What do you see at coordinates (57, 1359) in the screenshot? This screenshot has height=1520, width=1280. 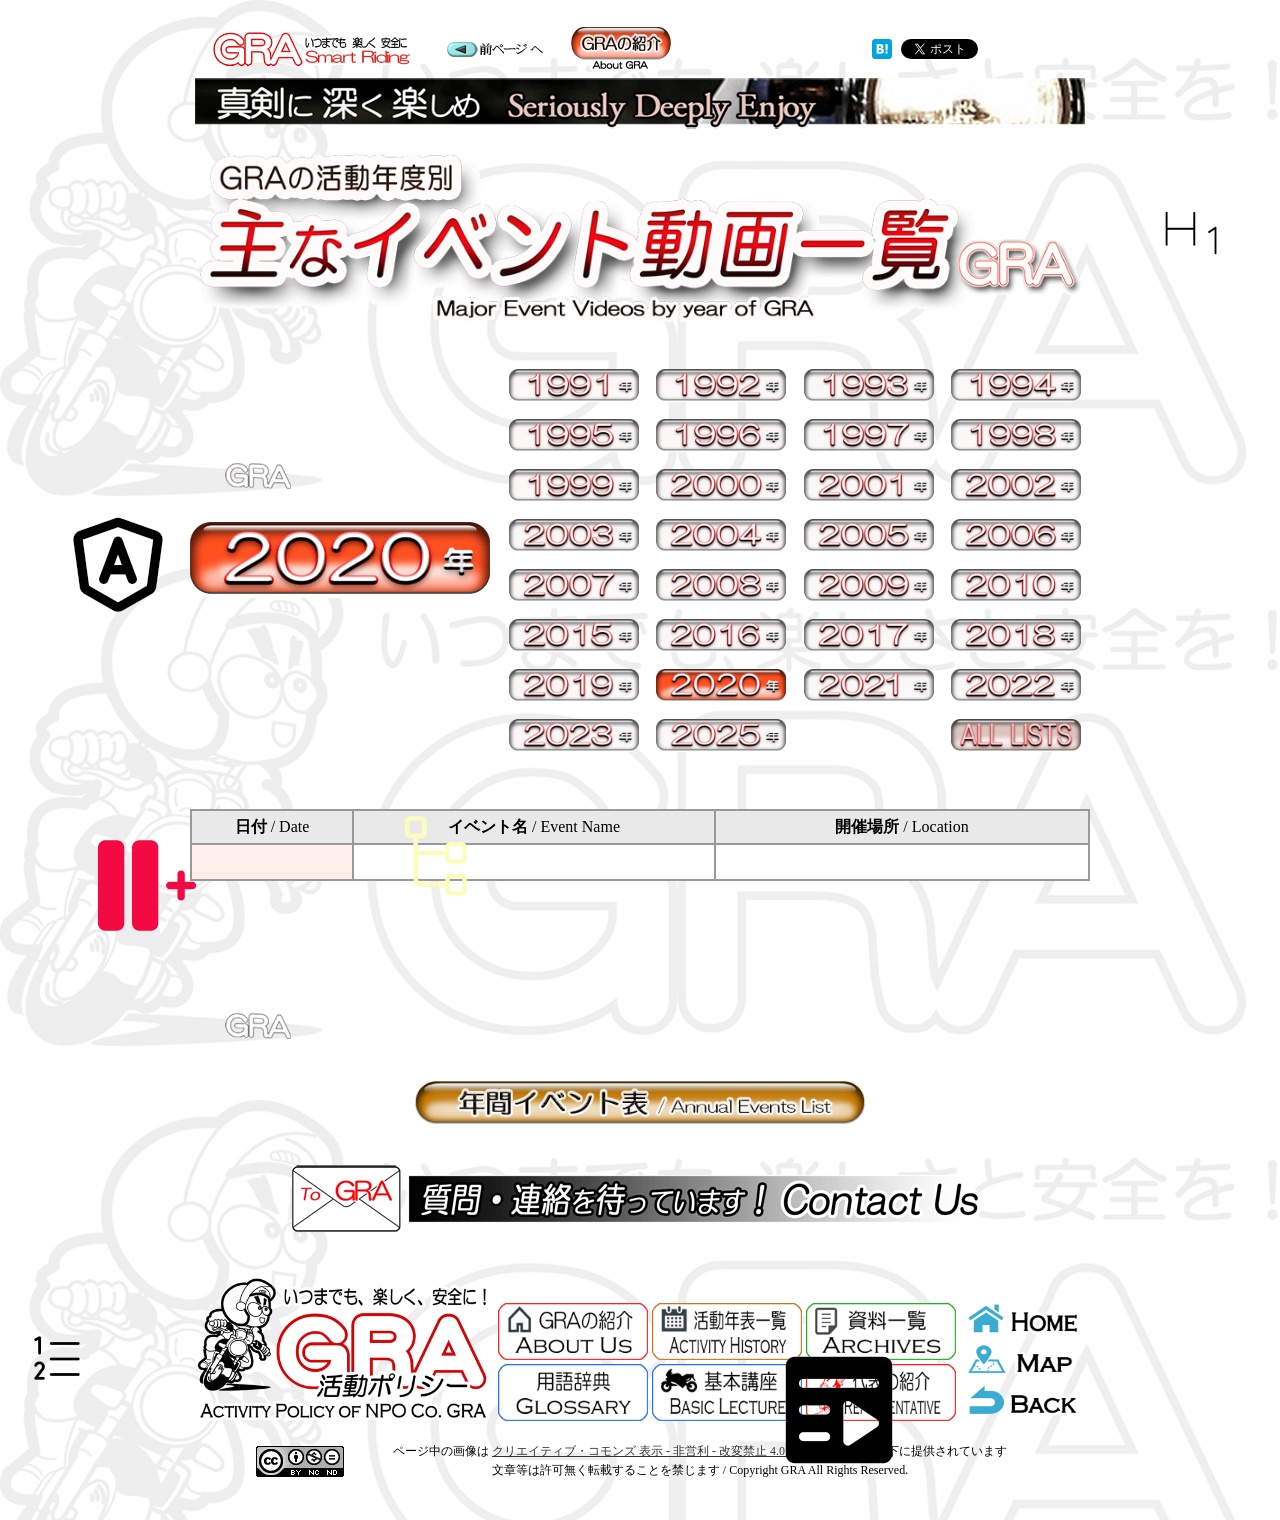 I see `create a numbered list` at bounding box center [57, 1359].